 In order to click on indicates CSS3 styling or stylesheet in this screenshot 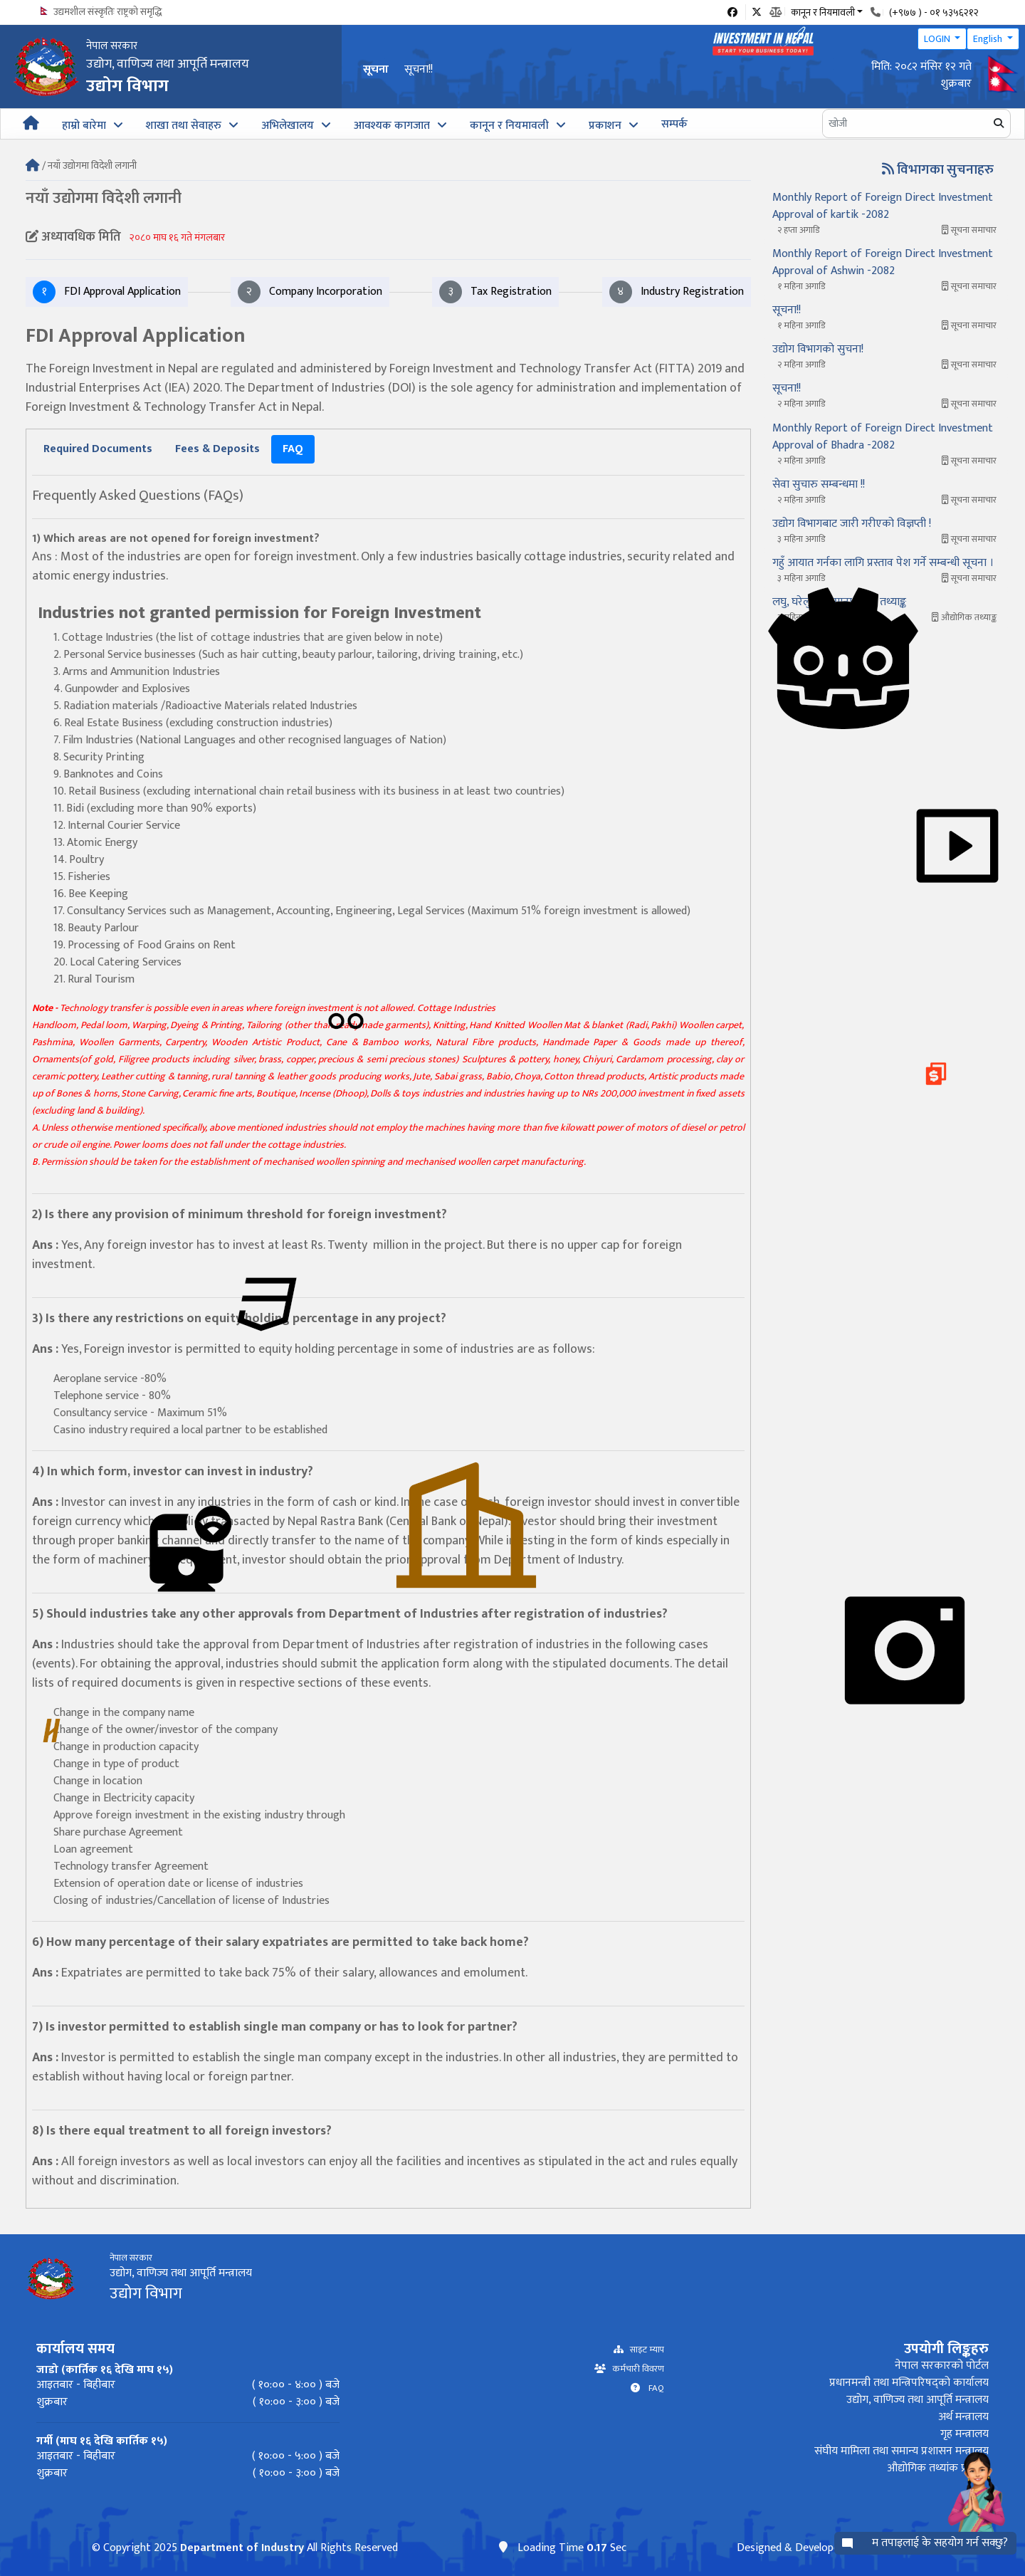, I will do `click(267, 1304)`.